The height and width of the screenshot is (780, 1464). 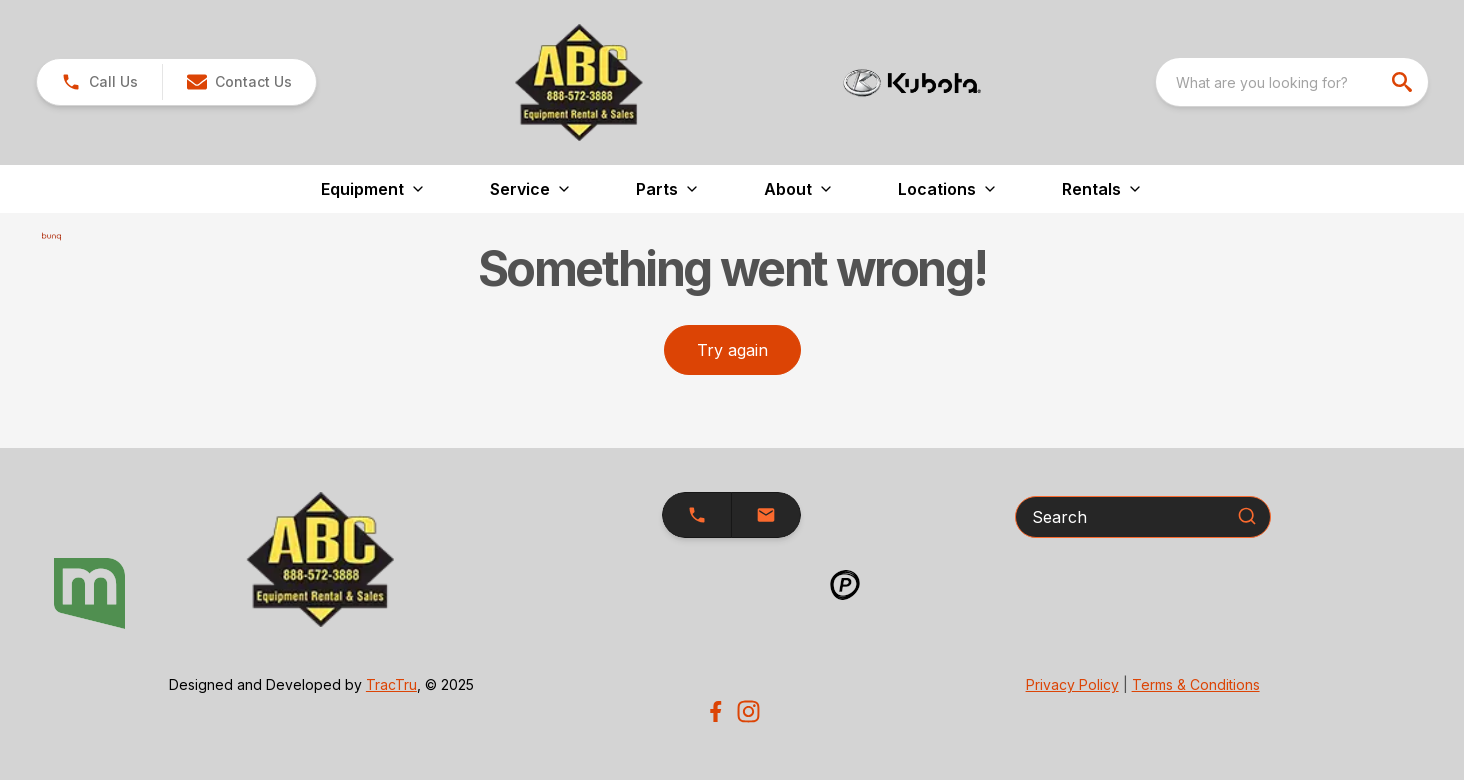 What do you see at coordinates (51, 236) in the screenshot?
I see `open the bunq banking app` at bounding box center [51, 236].